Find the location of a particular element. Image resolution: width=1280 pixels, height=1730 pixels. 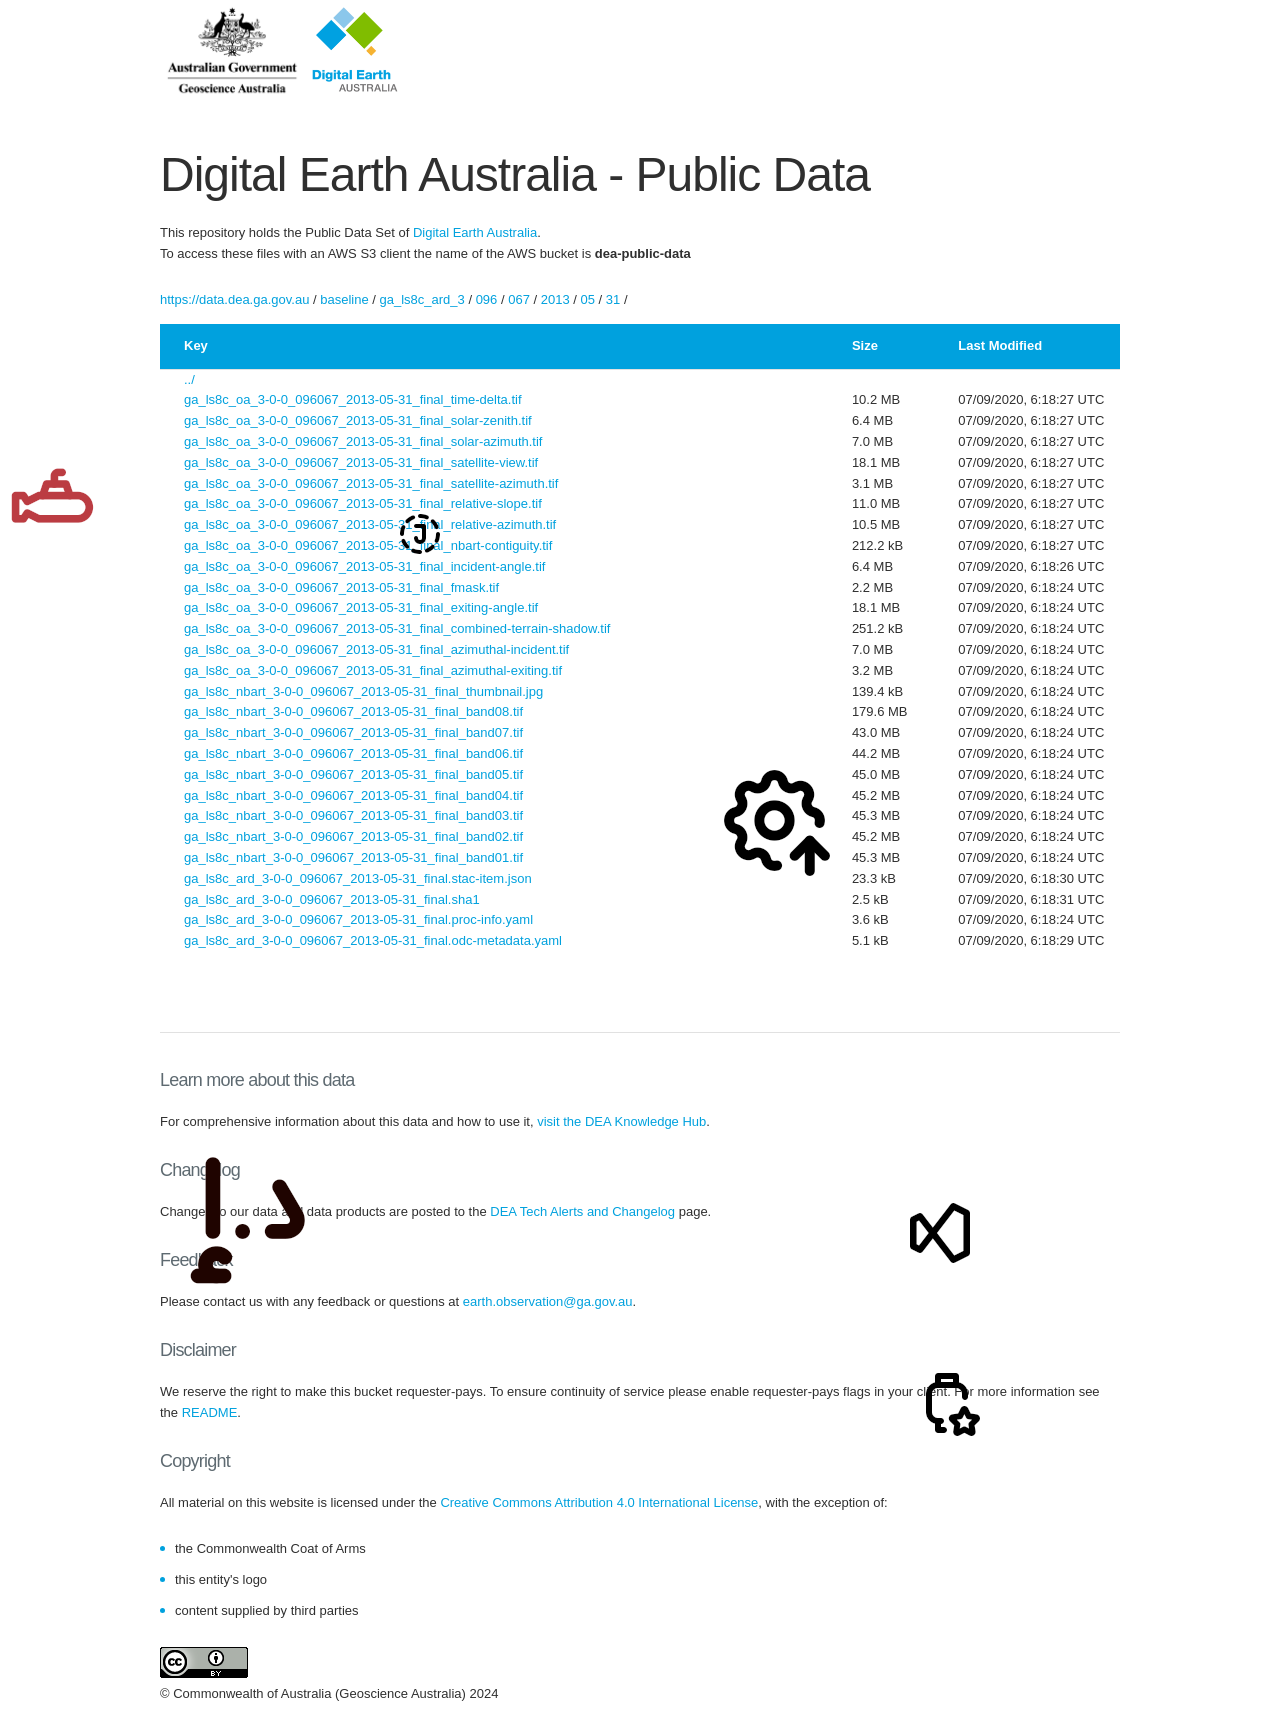

mark smartwatch as favorite device is located at coordinates (947, 1403).